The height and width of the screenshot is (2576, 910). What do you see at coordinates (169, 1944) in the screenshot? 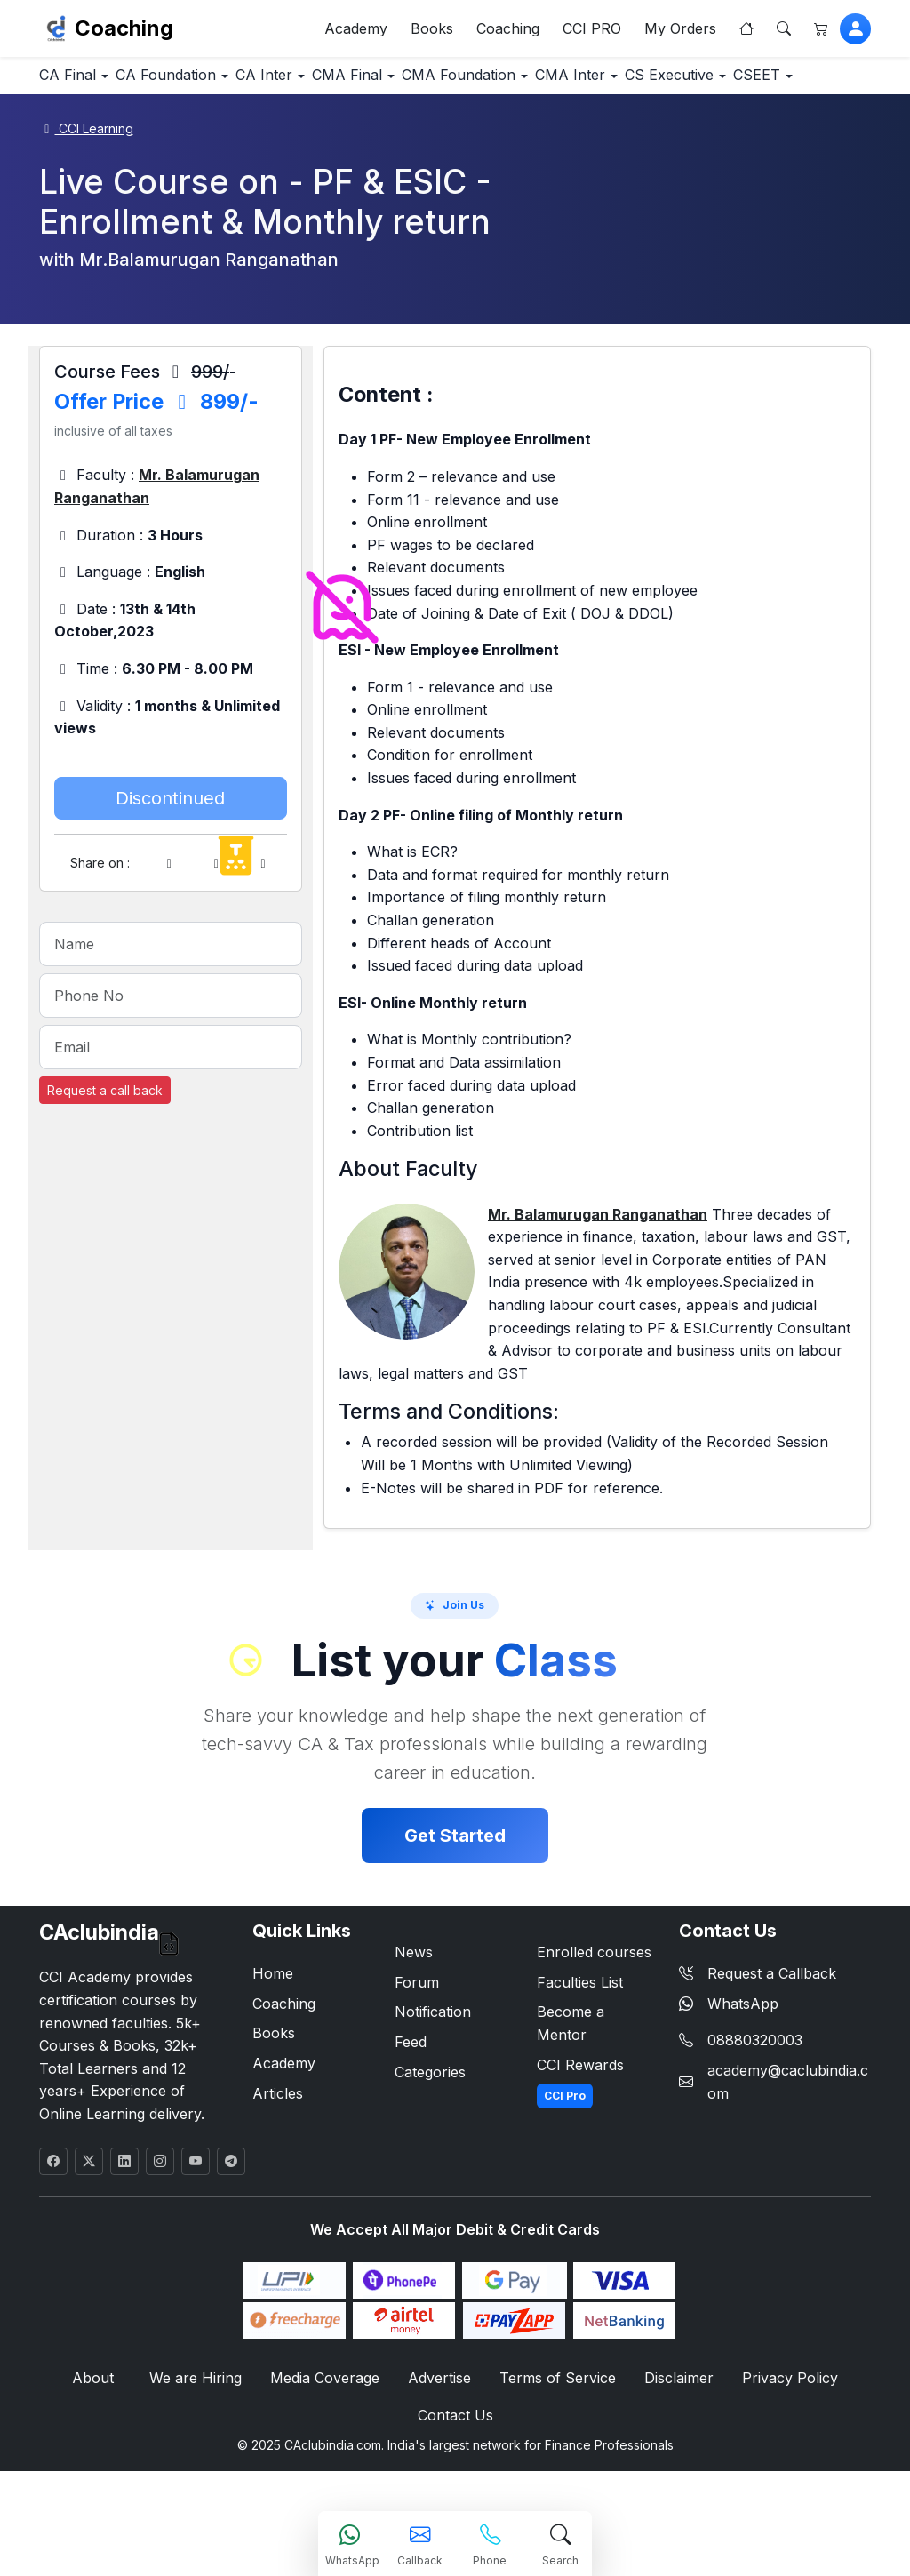
I see `view source code file` at bounding box center [169, 1944].